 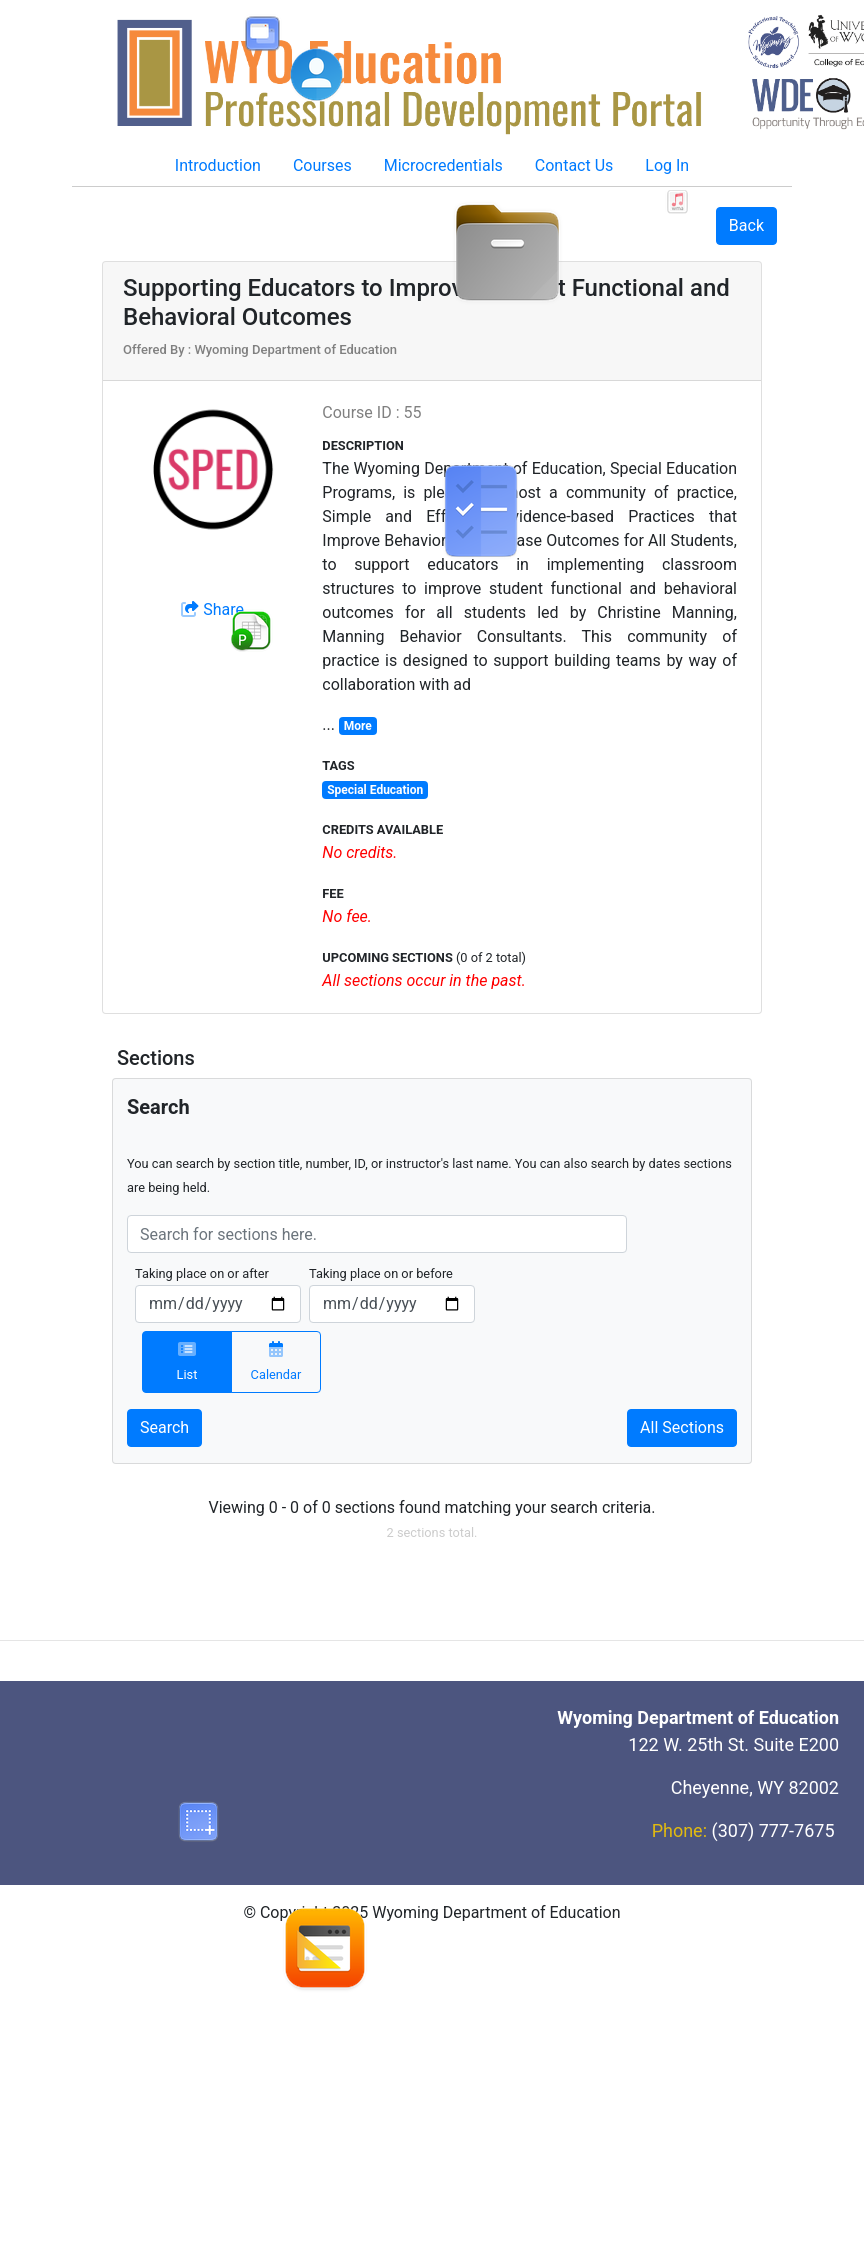 I want to click on take a screenshot, so click(x=198, y=1821).